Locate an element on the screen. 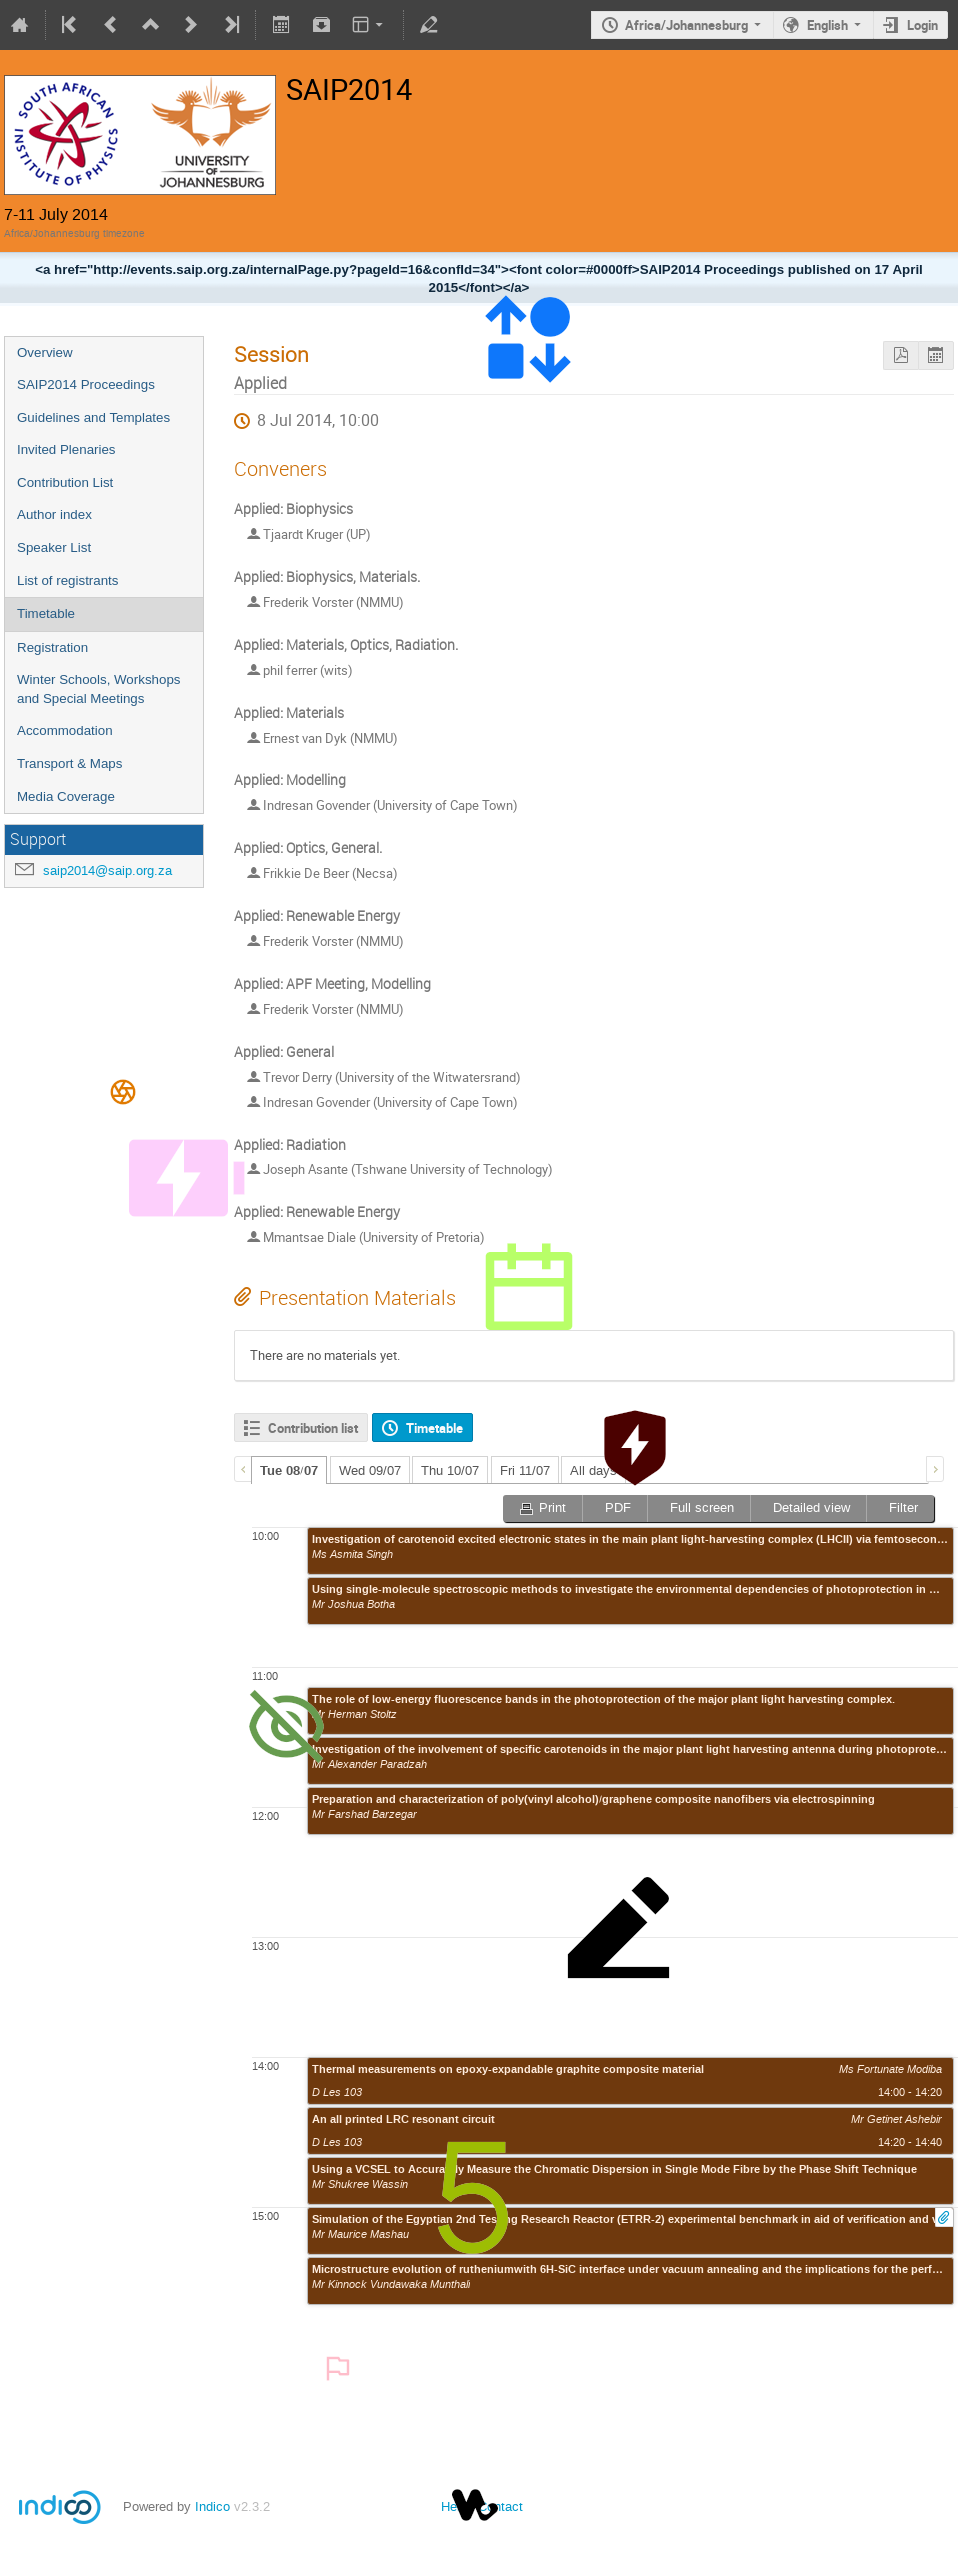 This screenshot has width=958, height=2550. hide password or sensitive content is located at coordinates (286, 1726).